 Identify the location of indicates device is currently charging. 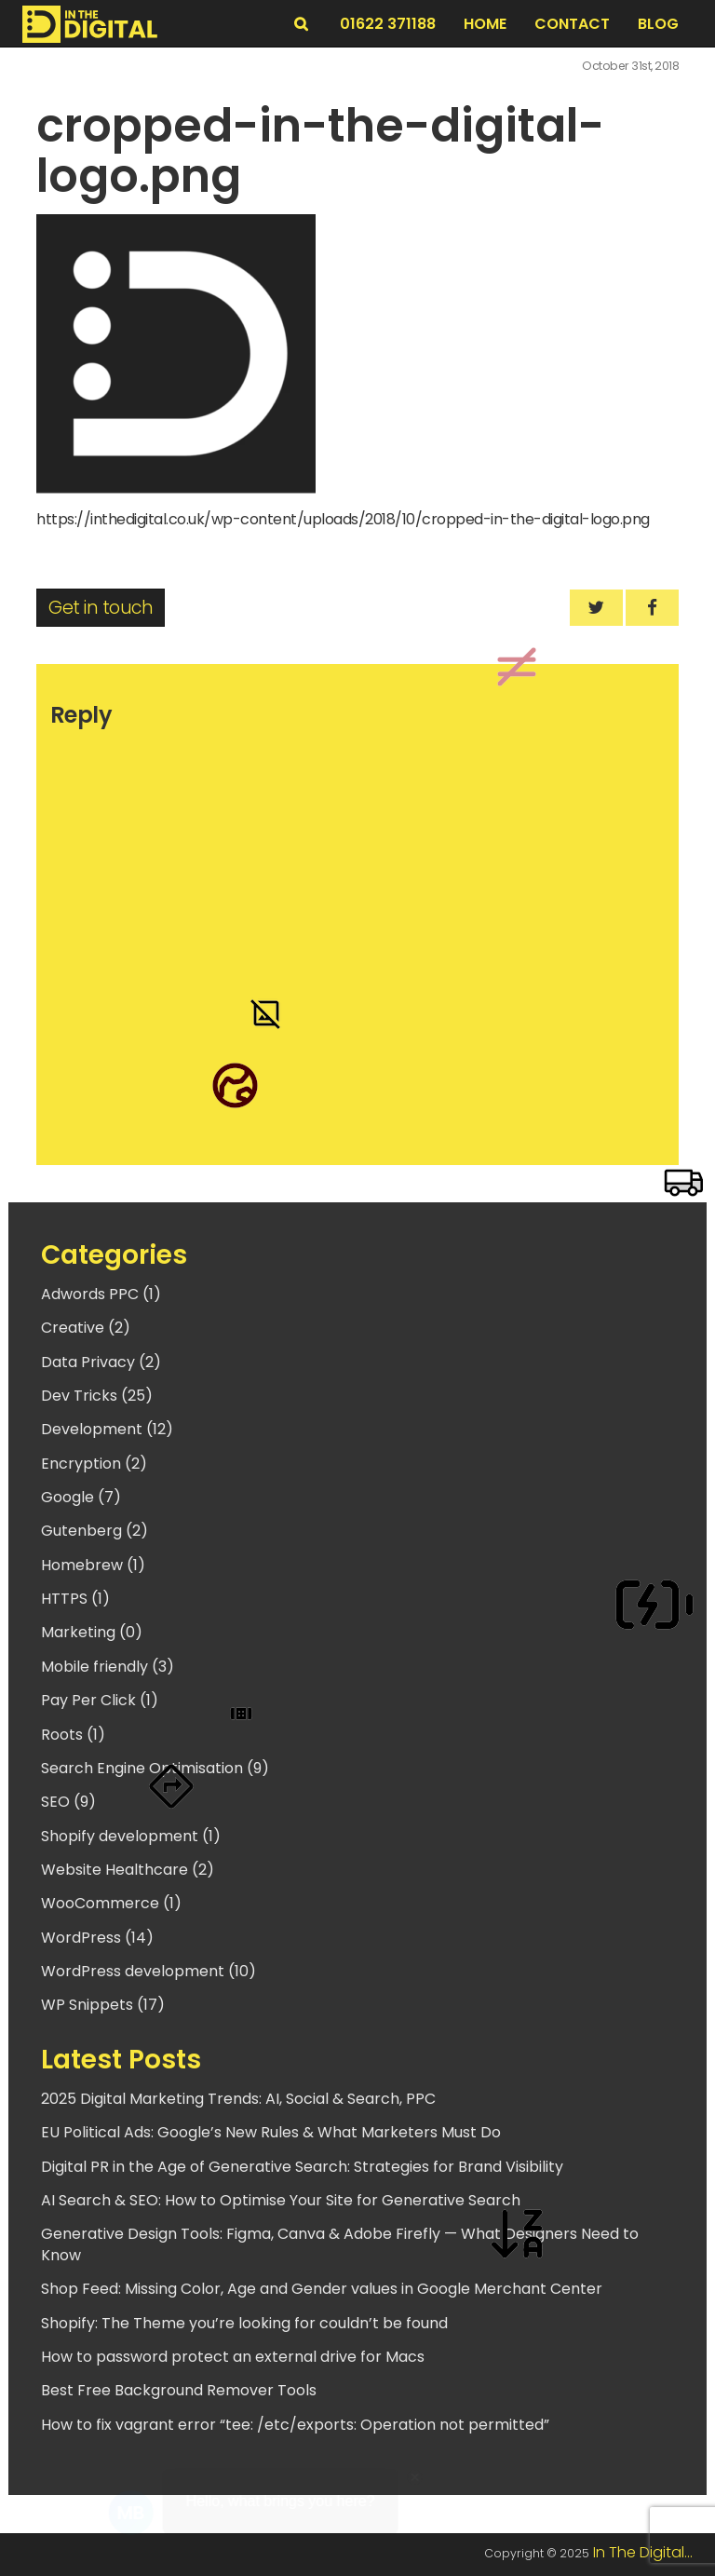
(654, 1605).